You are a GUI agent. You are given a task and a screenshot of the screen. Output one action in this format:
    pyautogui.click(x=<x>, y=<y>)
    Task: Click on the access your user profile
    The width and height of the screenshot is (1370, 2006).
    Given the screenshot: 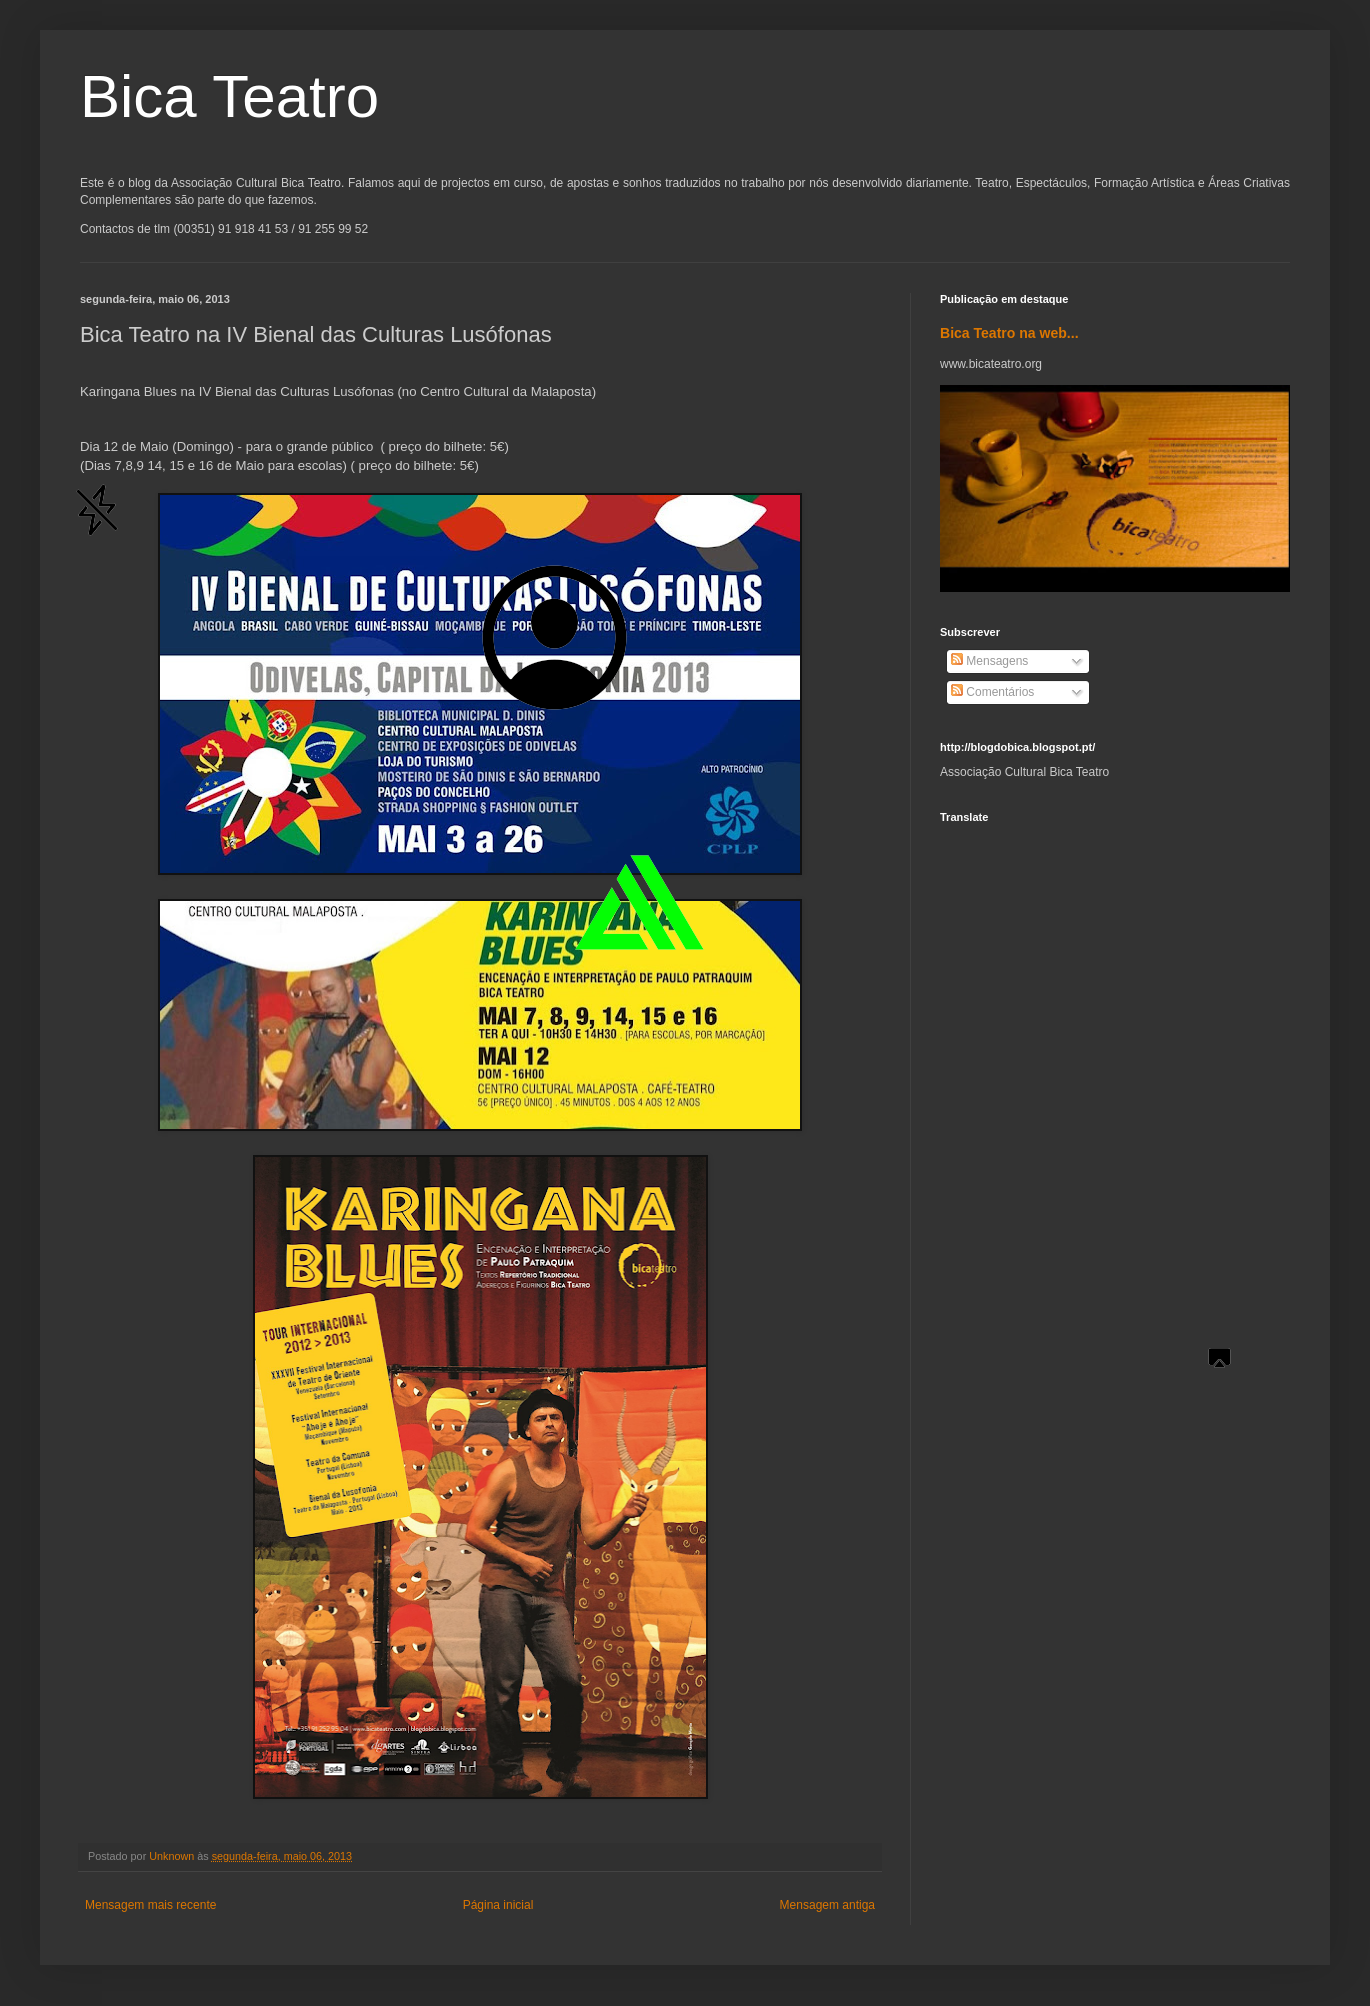 What is the action you would take?
    pyautogui.click(x=554, y=637)
    